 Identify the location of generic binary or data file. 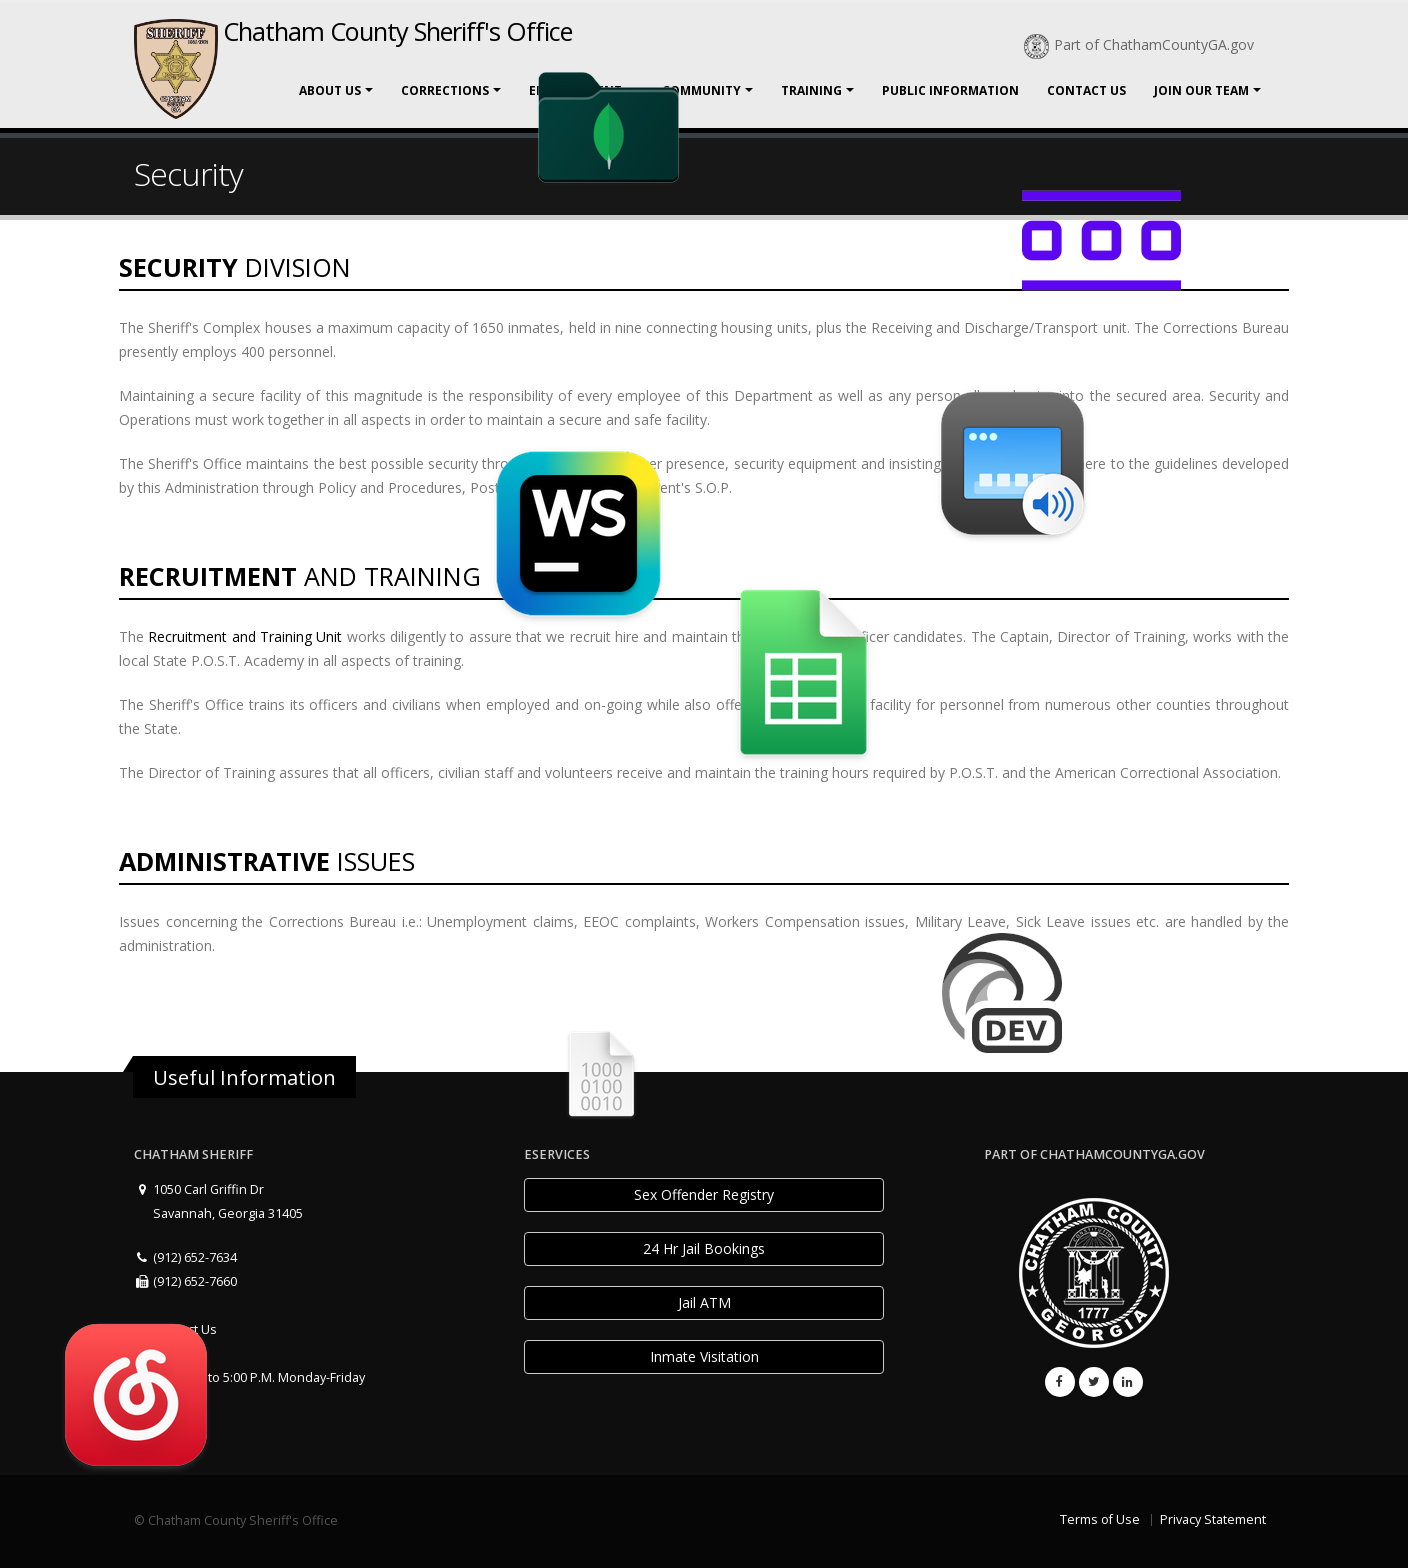
(601, 1075).